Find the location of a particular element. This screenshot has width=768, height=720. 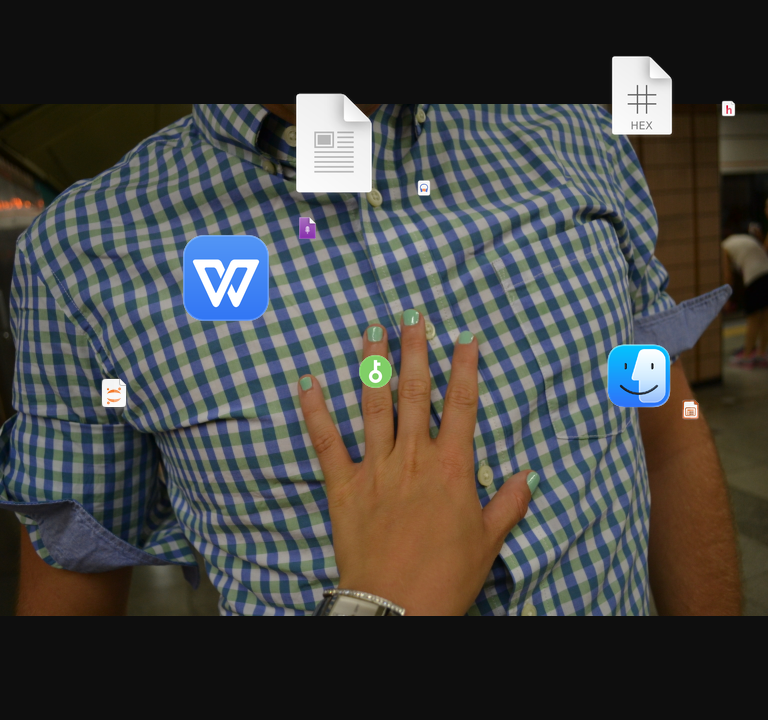

open Finder to browse files and folders is located at coordinates (639, 376).